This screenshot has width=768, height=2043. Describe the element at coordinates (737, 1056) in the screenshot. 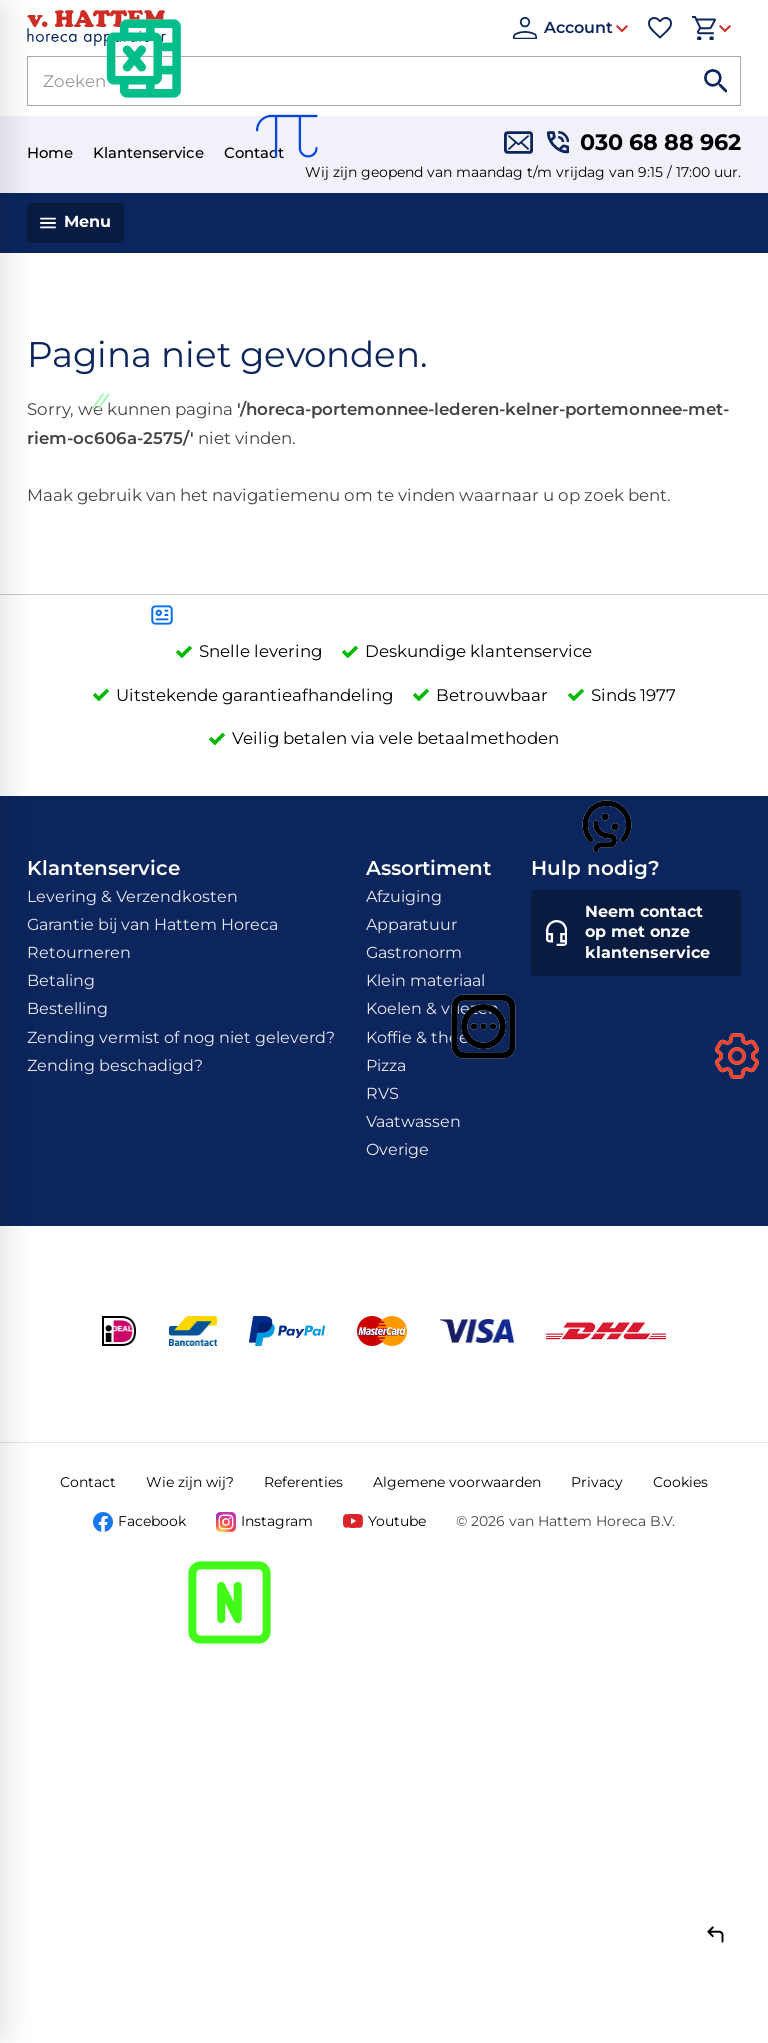

I see `access settings or preferences` at that location.